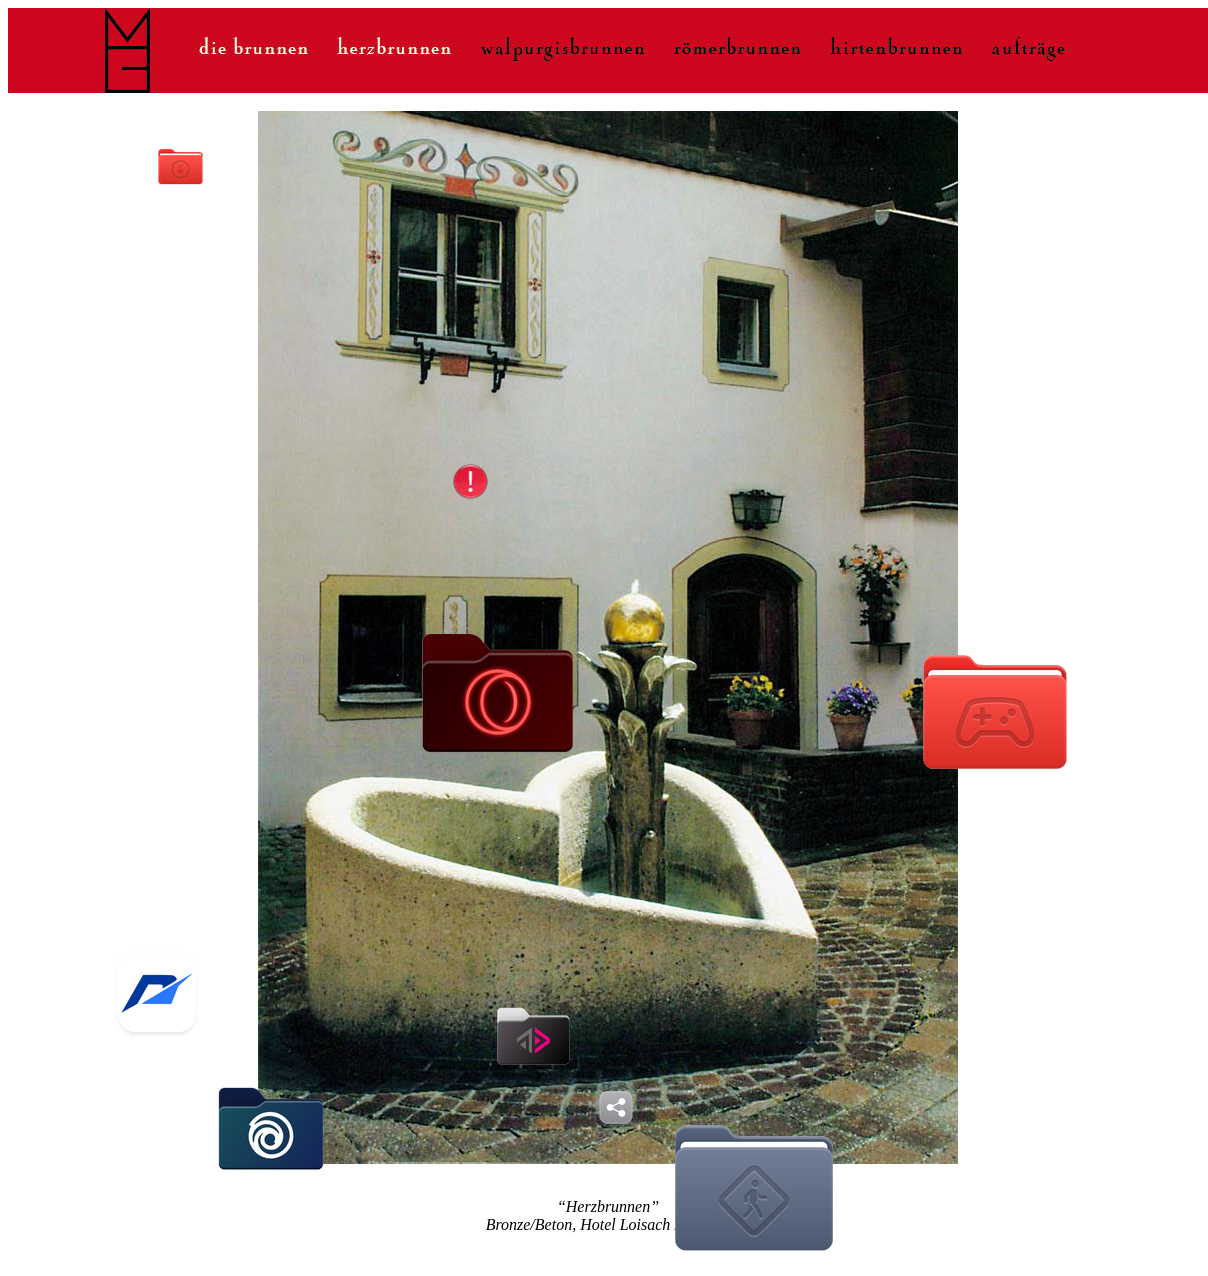  I want to click on indicates an important alert or warning, so click(470, 481).